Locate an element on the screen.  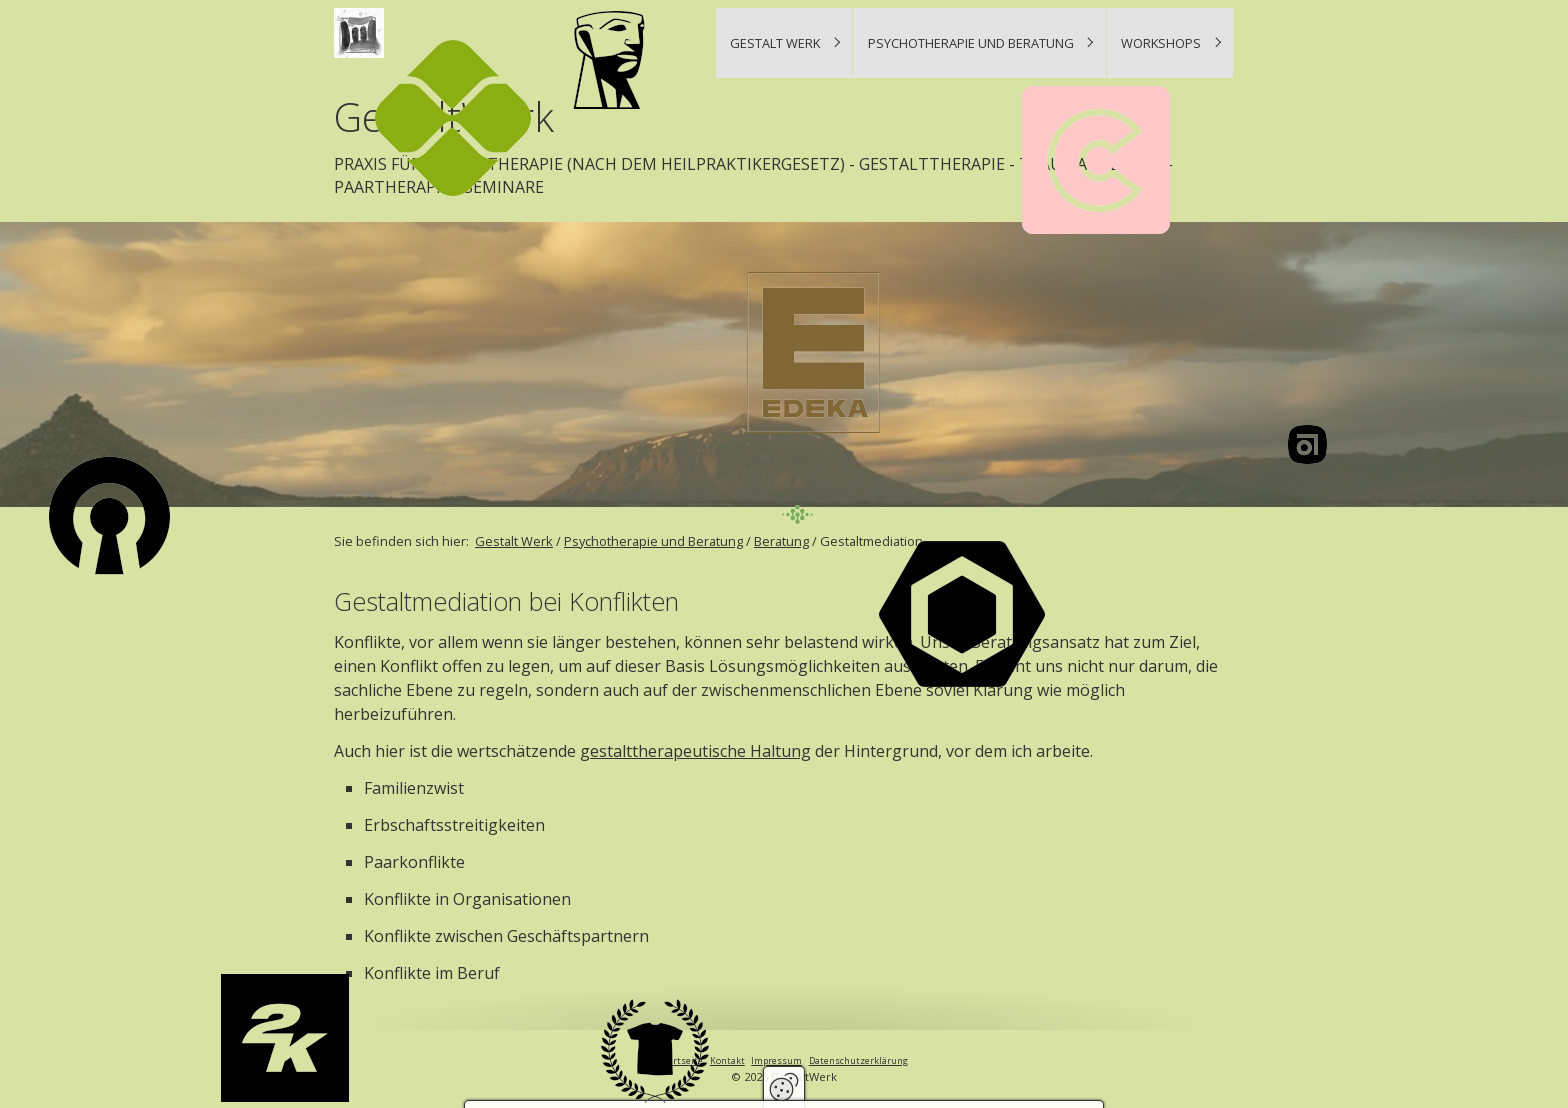
open the EDEKA grocery store app is located at coordinates (813, 352).